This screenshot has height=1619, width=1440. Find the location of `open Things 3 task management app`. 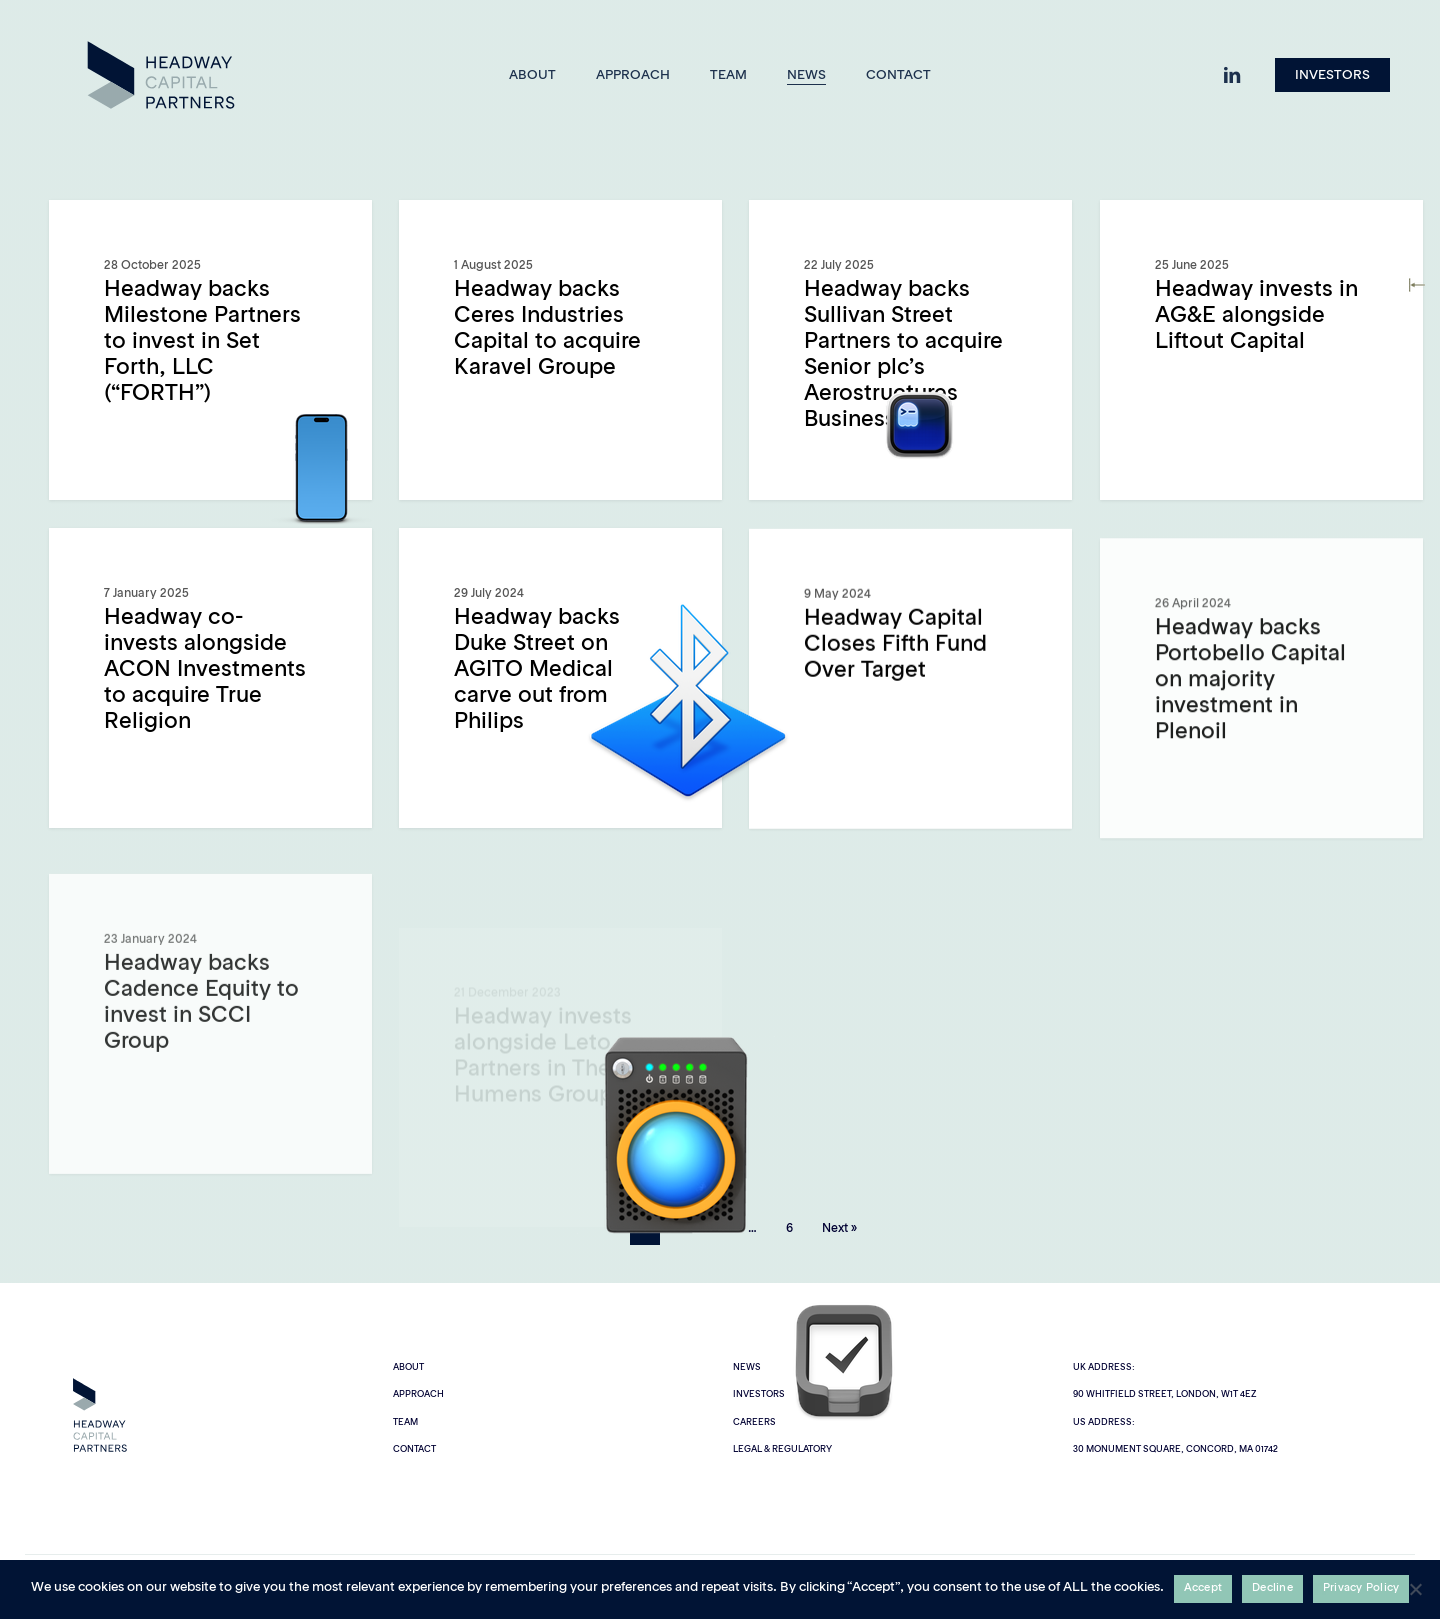

open Things 3 task management app is located at coordinates (844, 1361).